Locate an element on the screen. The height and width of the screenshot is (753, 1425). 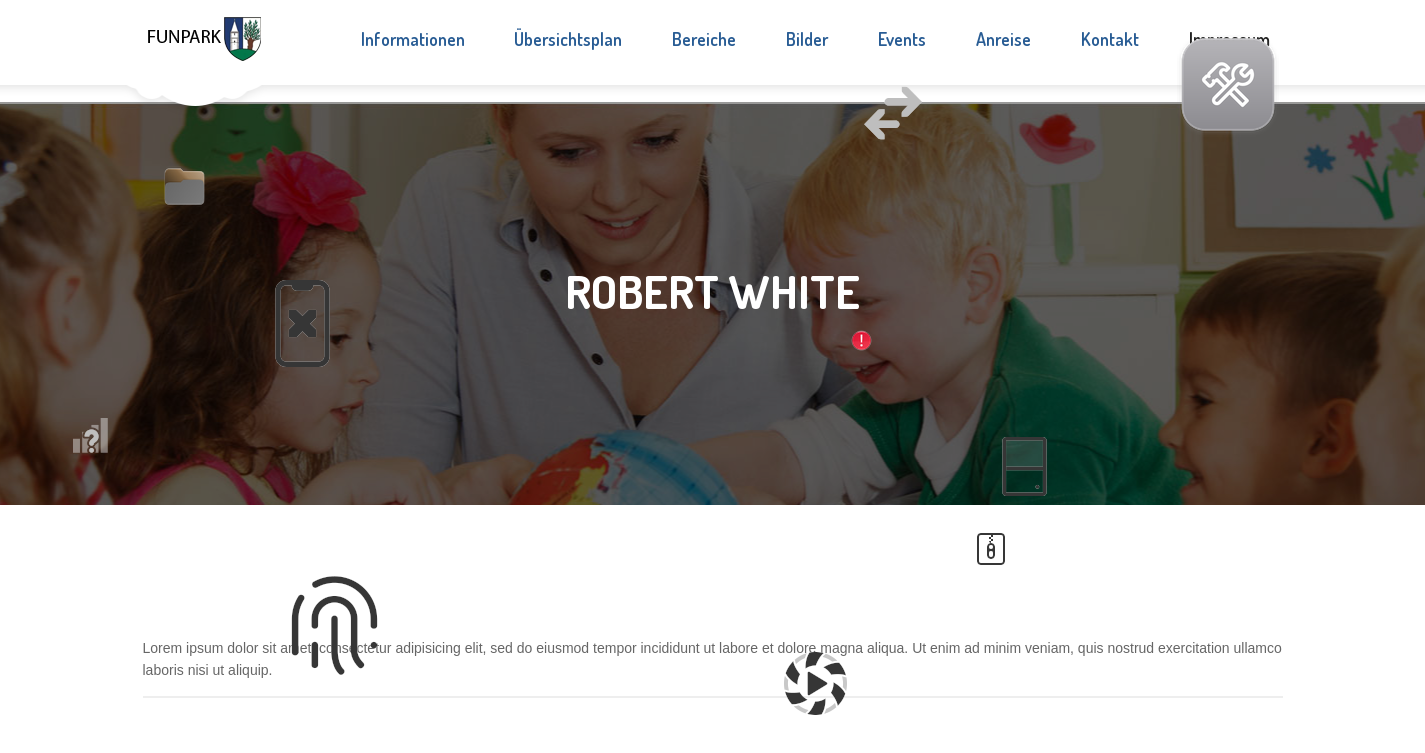
no cellular network route available is located at coordinates (91, 436).